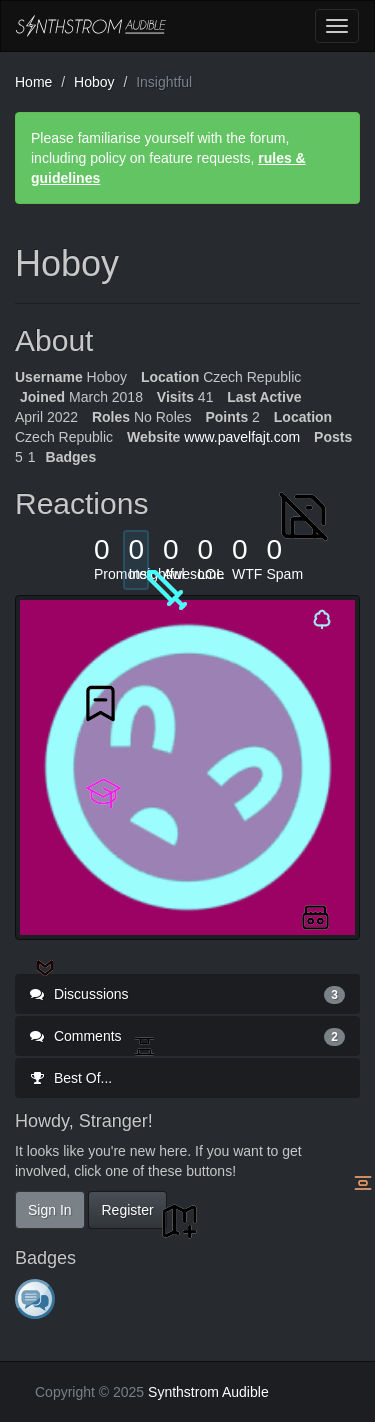  Describe the element at coordinates (322, 619) in the screenshot. I see `view parks or nature areas on a map` at that location.